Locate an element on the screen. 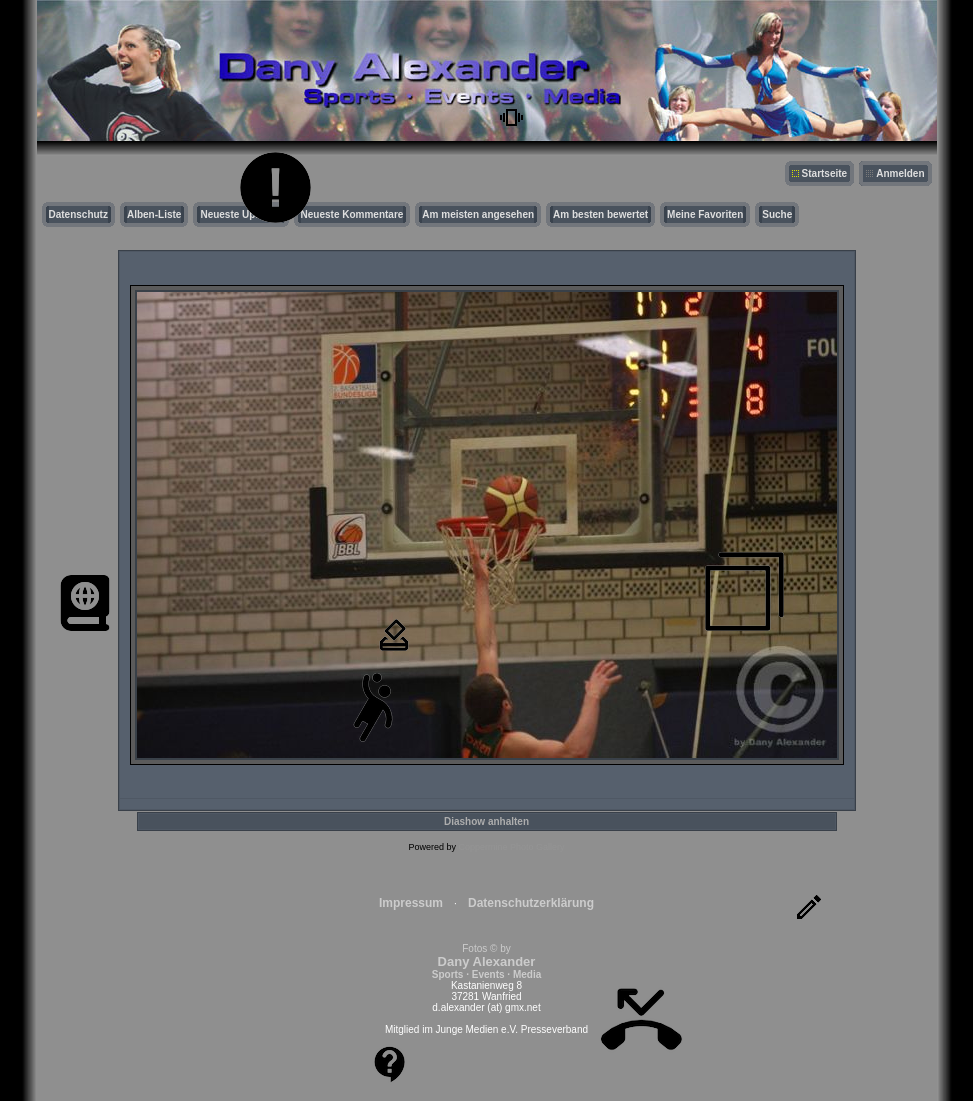 The image size is (973, 1101). indicates a warning or error state is located at coordinates (275, 187).